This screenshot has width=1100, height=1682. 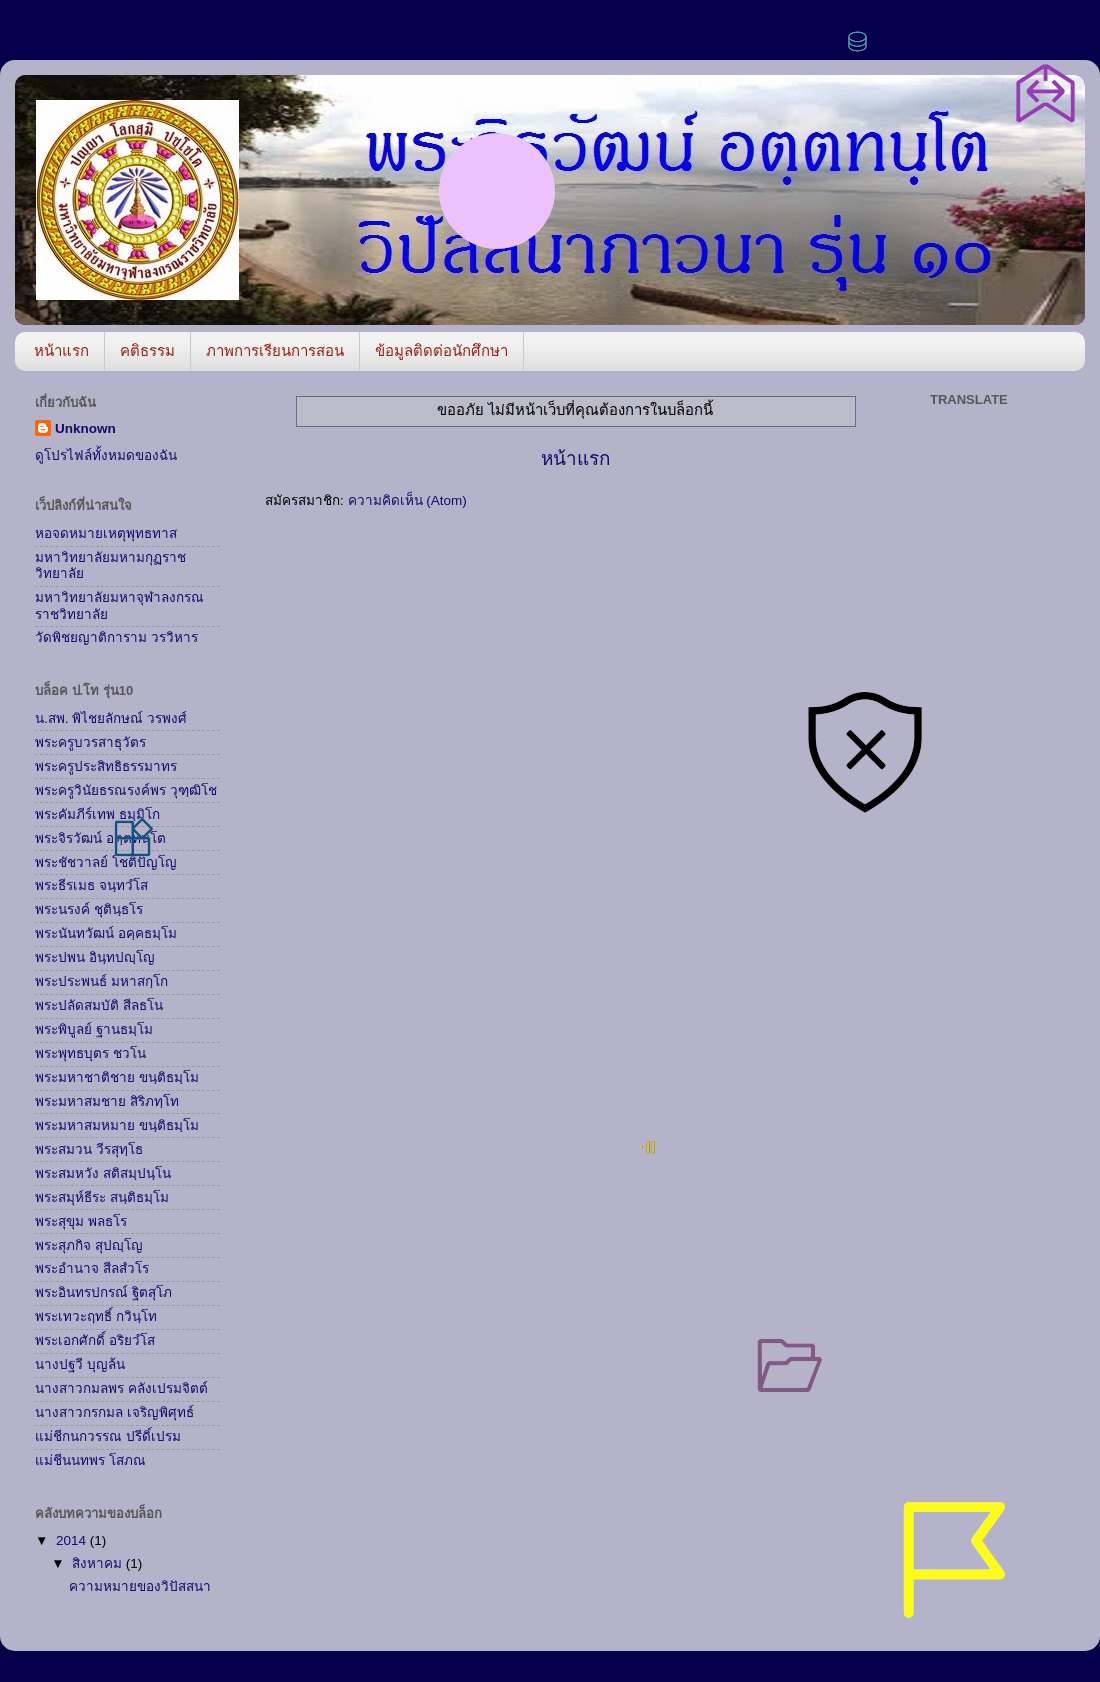 I want to click on flag an item for review or attention, so click(x=952, y=1560).